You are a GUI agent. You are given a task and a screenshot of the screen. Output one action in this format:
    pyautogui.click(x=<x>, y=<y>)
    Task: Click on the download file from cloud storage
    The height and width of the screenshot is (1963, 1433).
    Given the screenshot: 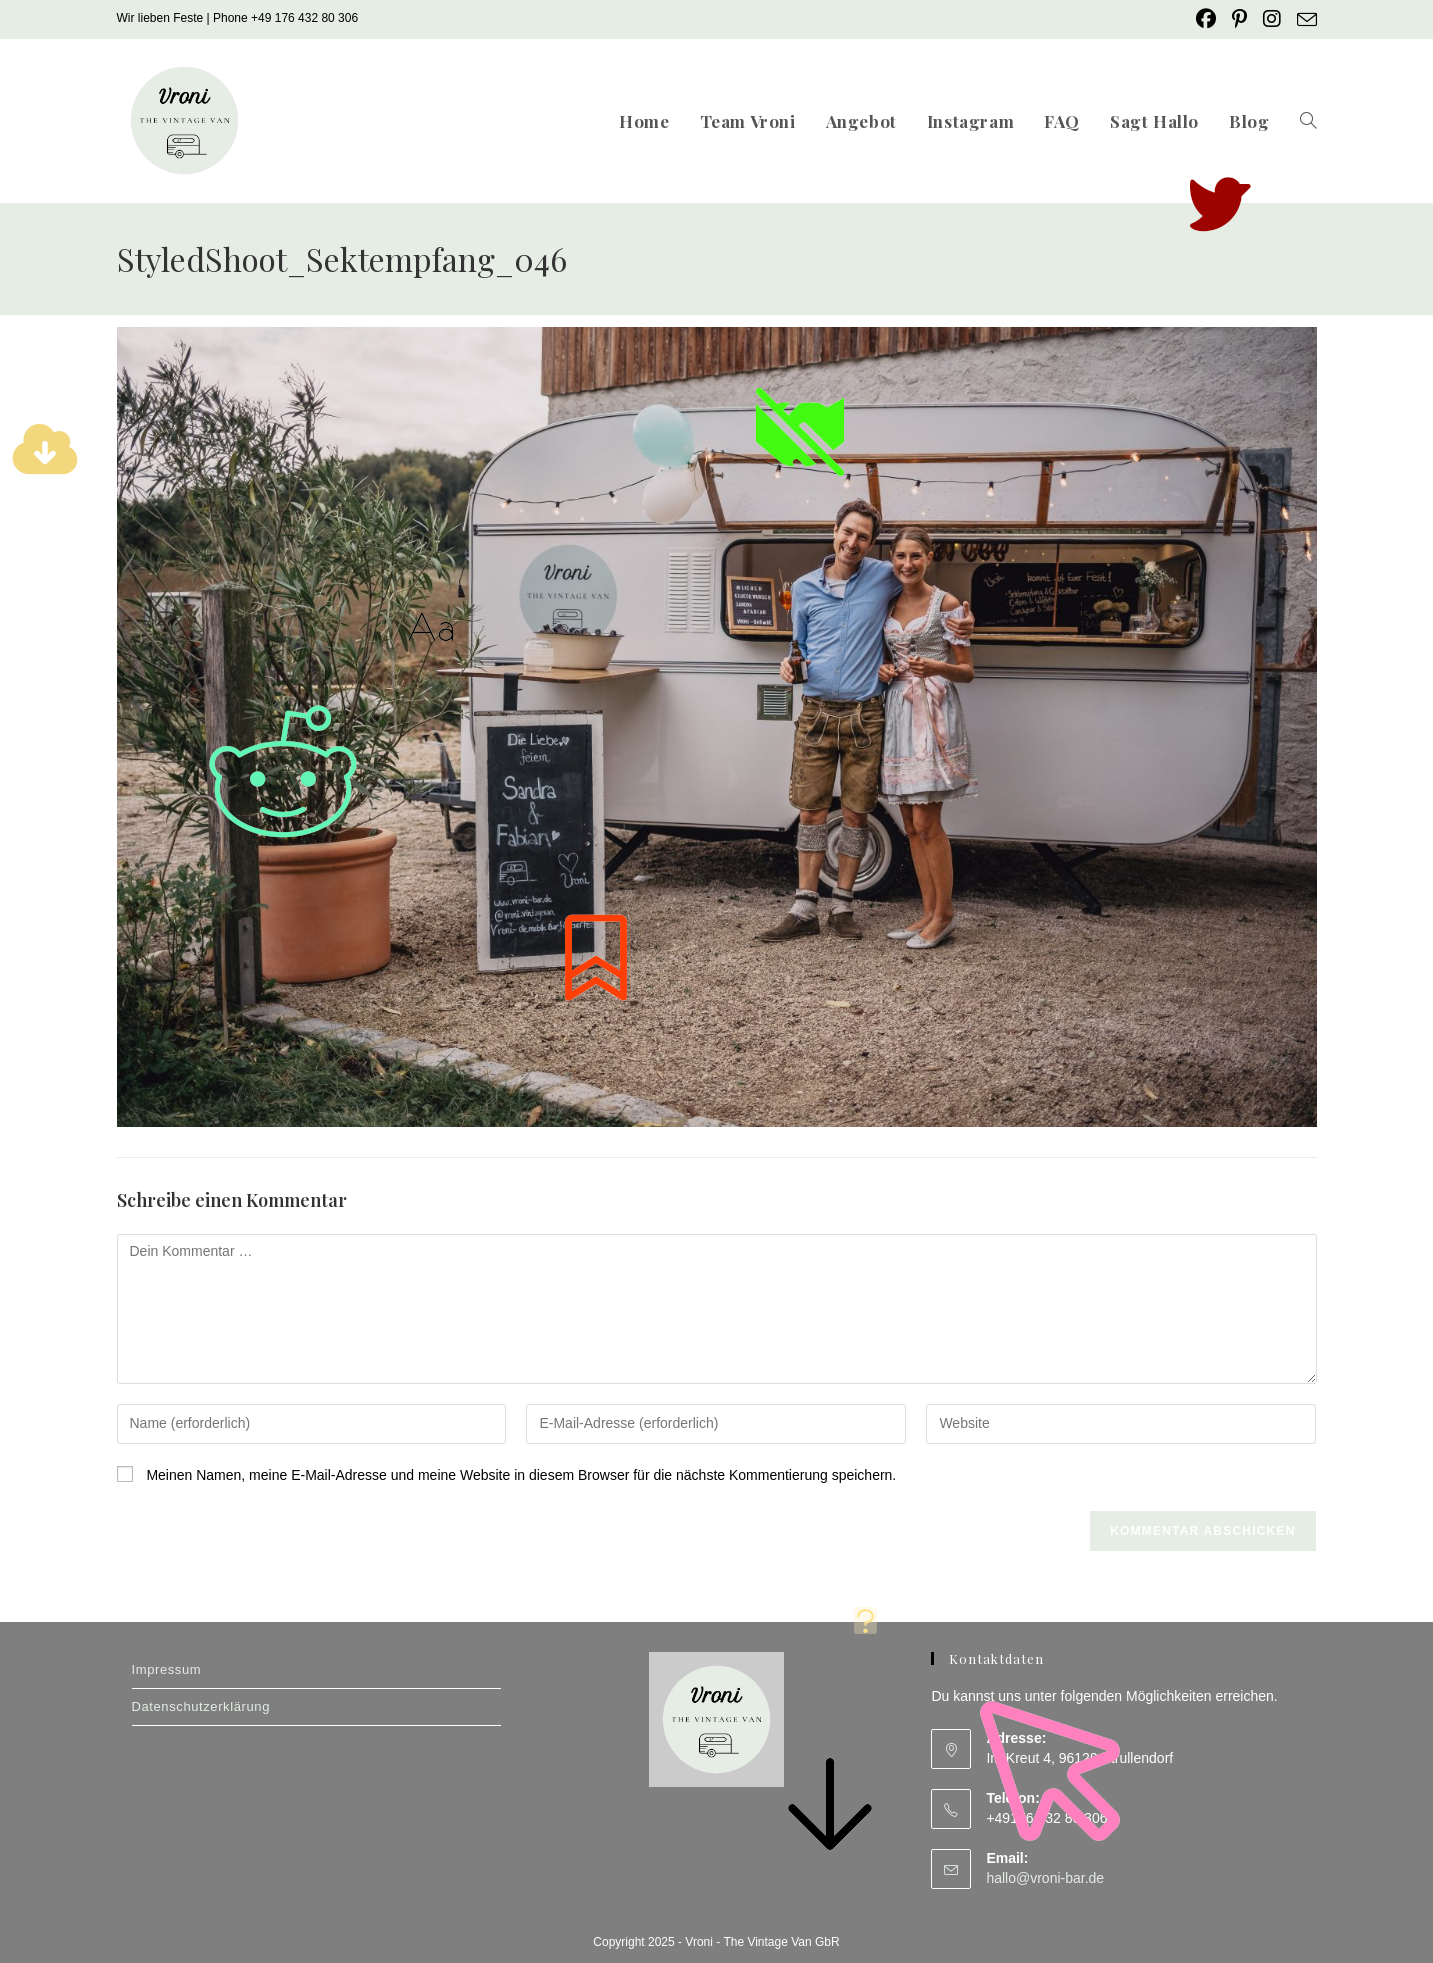 What is the action you would take?
    pyautogui.click(x=45, y=449)
    